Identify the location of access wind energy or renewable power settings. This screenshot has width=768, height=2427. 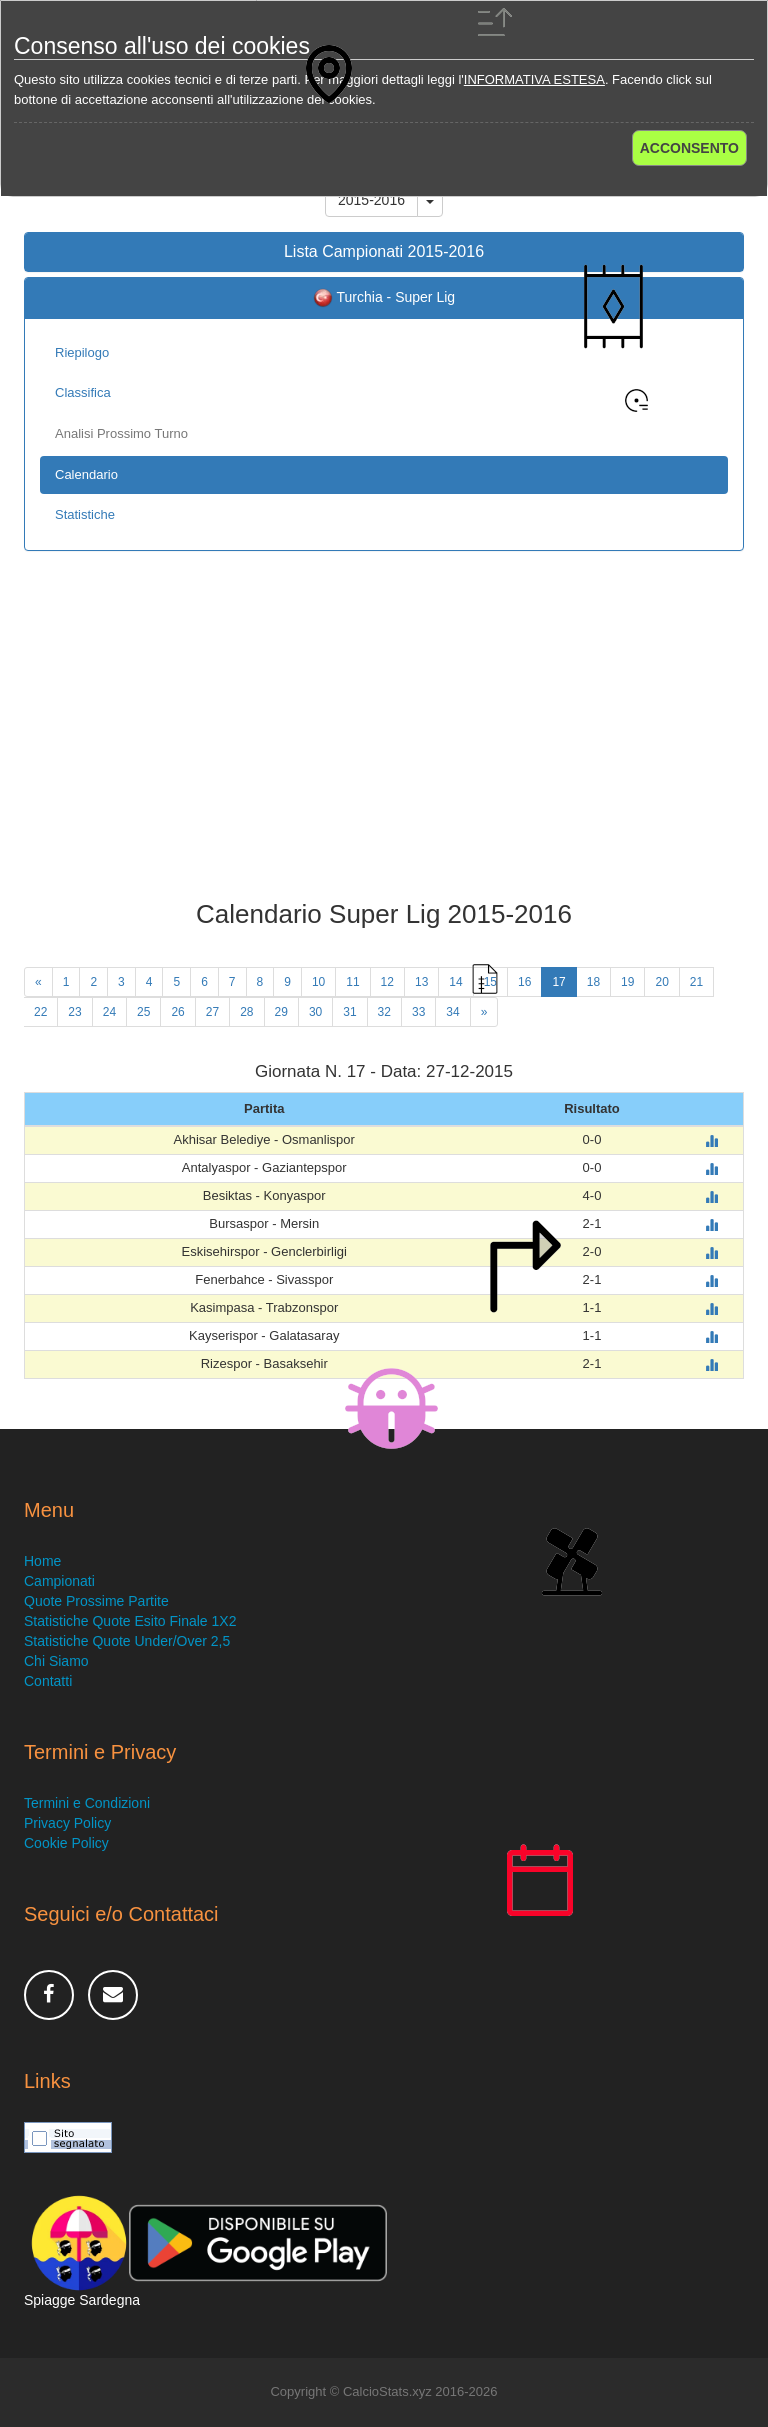
(572, 1563).